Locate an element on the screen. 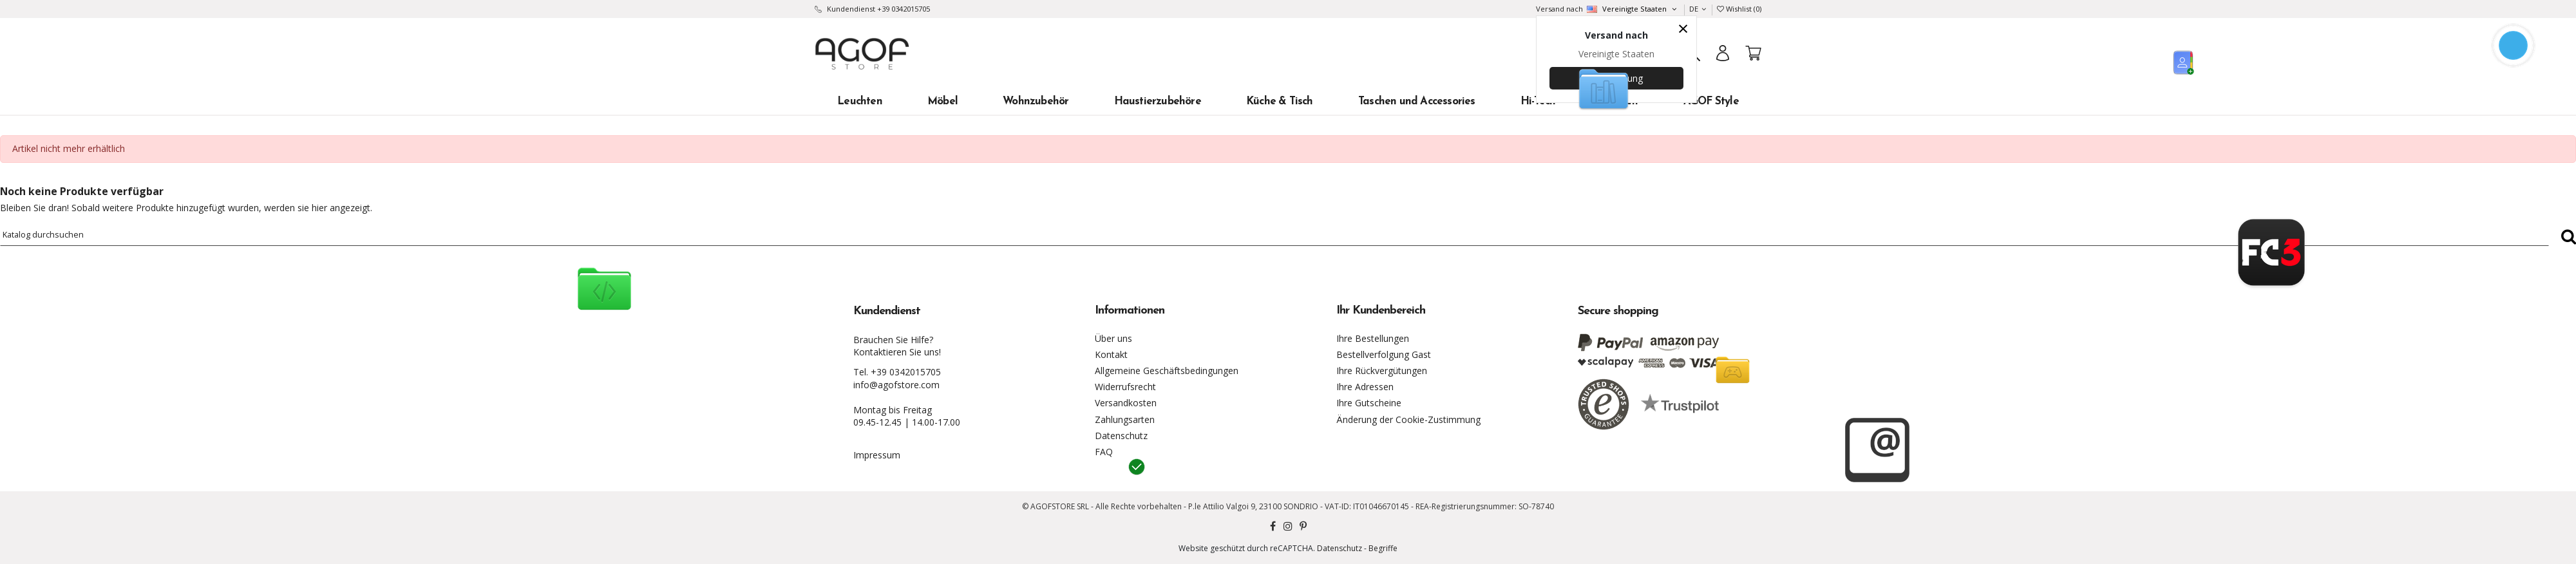 The image size is (2576, 564). indicates an active process or task in progress is located at coordinates (2513, 45).